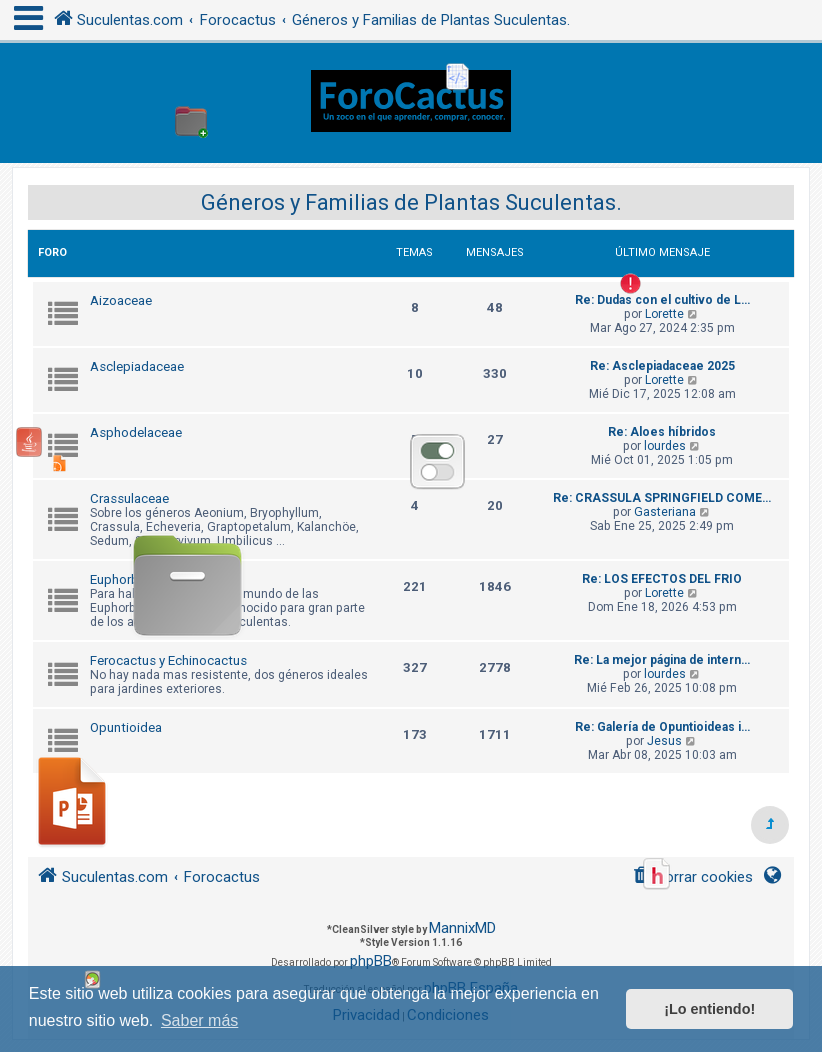 The width and height of the screenshot is (822, 1052). Describe the element at coordinates (656, 873) in the screenshot. I see `c/c++ header file` at that location.